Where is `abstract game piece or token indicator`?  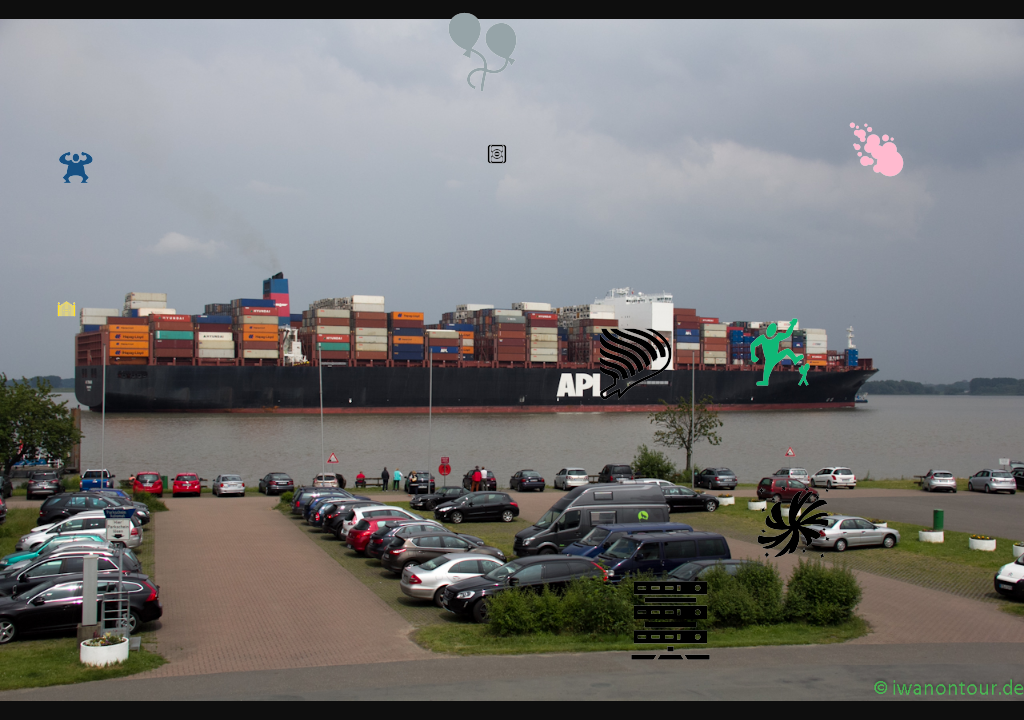
abstract game piece or token indicator is located at coordinates (497, 154).